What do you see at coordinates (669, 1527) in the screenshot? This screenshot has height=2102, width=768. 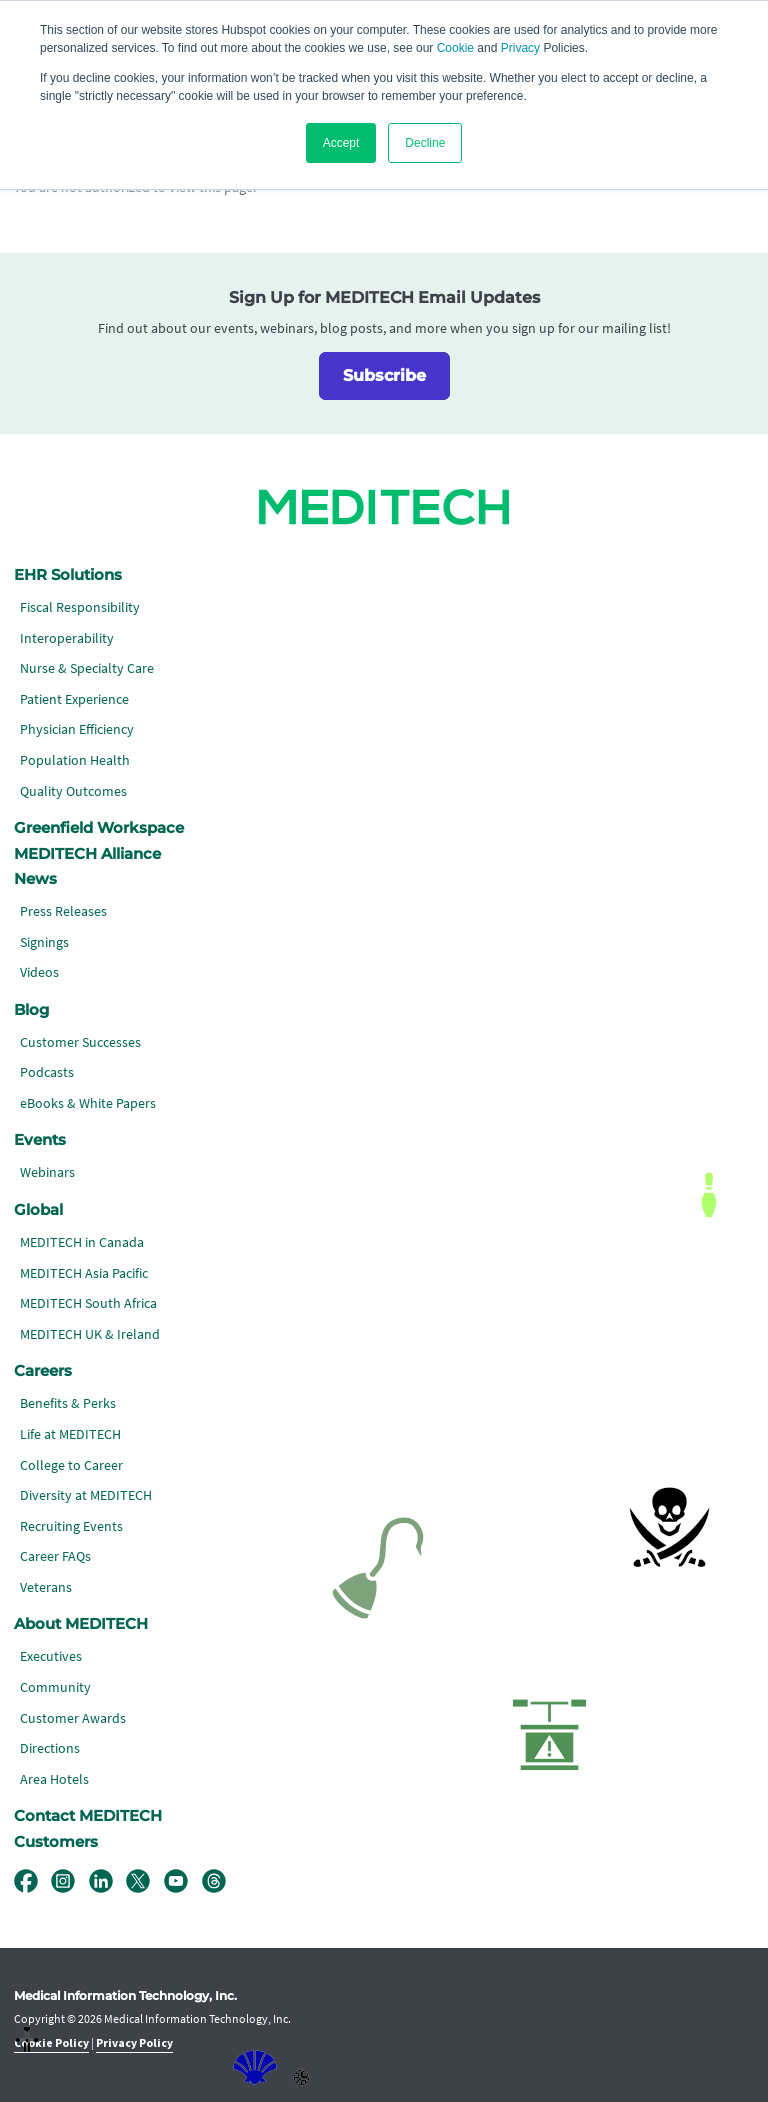 I see `indicates pirate or seafaring game mode` at bounding box center [669, 1527].